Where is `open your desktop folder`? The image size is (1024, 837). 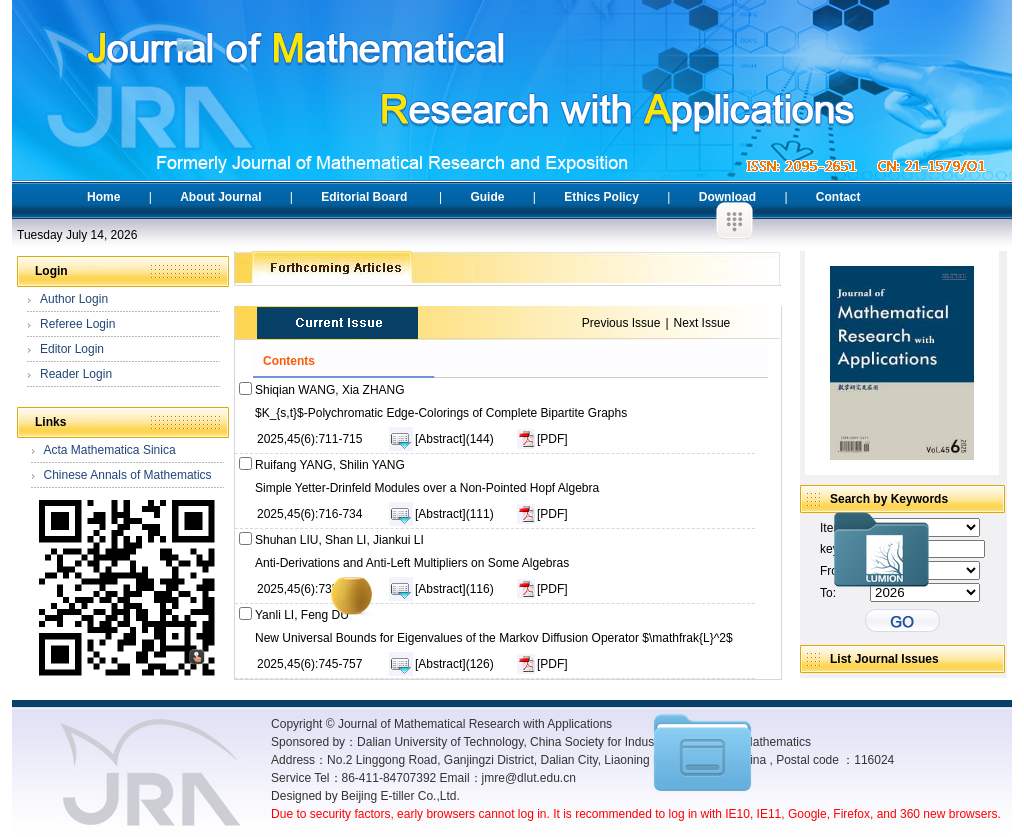
open your desktop folder is located at coordinates (702, 752).